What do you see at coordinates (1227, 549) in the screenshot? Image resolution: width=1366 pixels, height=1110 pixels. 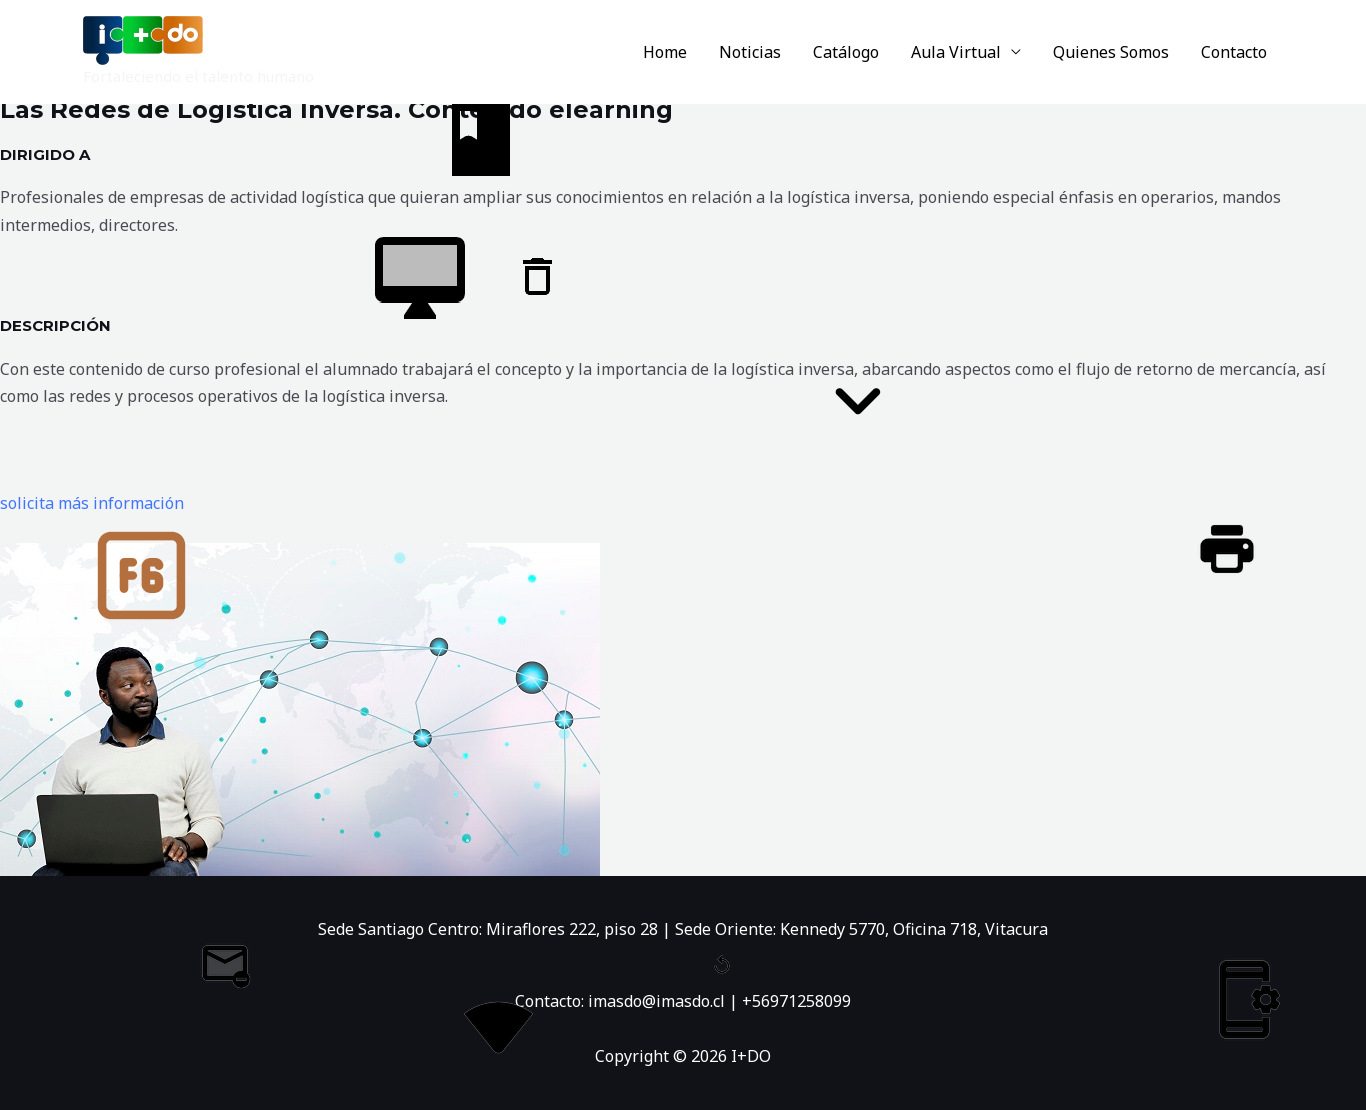 I see `print this document` at bounding box center [1227, 549].